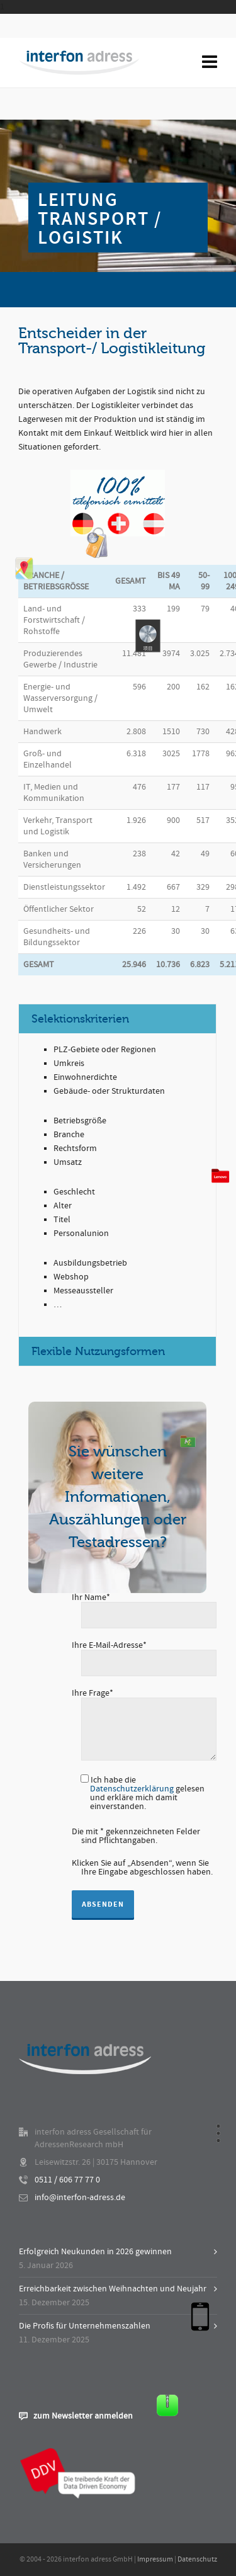  Describe the element at coordinates (167, 2405) in the screenshot. I see `open archive utility to compress or extract files` at that location.